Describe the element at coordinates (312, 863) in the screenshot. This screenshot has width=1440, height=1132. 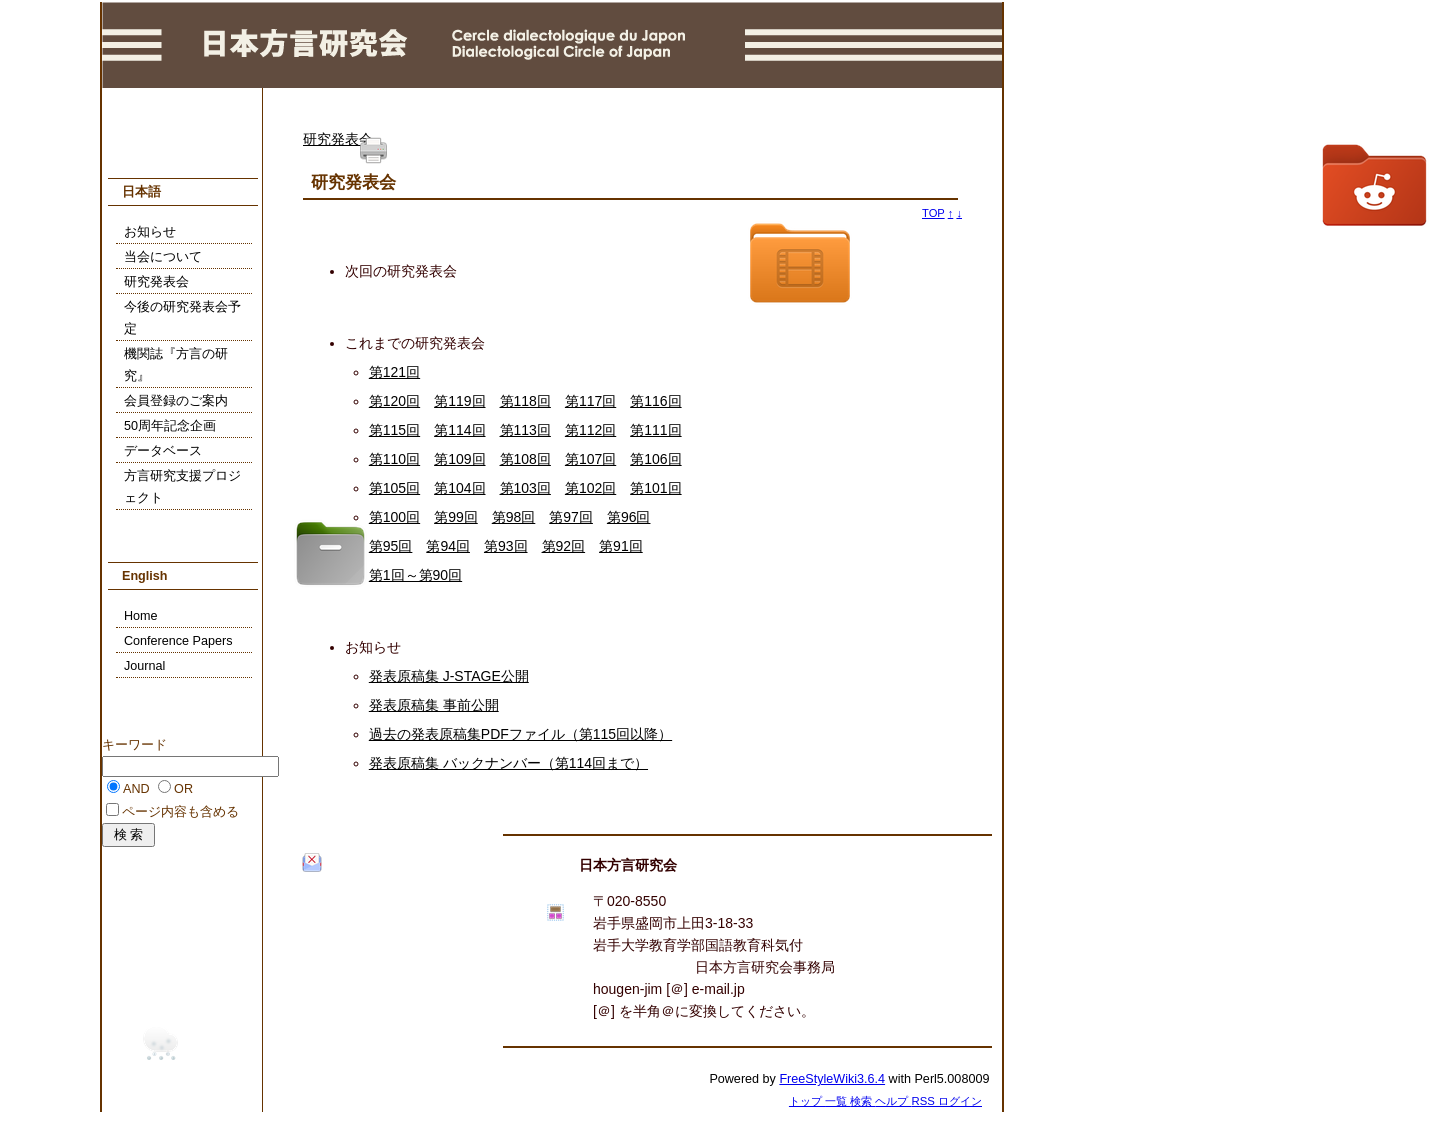
I see `mark email as spam or junk` at that location.